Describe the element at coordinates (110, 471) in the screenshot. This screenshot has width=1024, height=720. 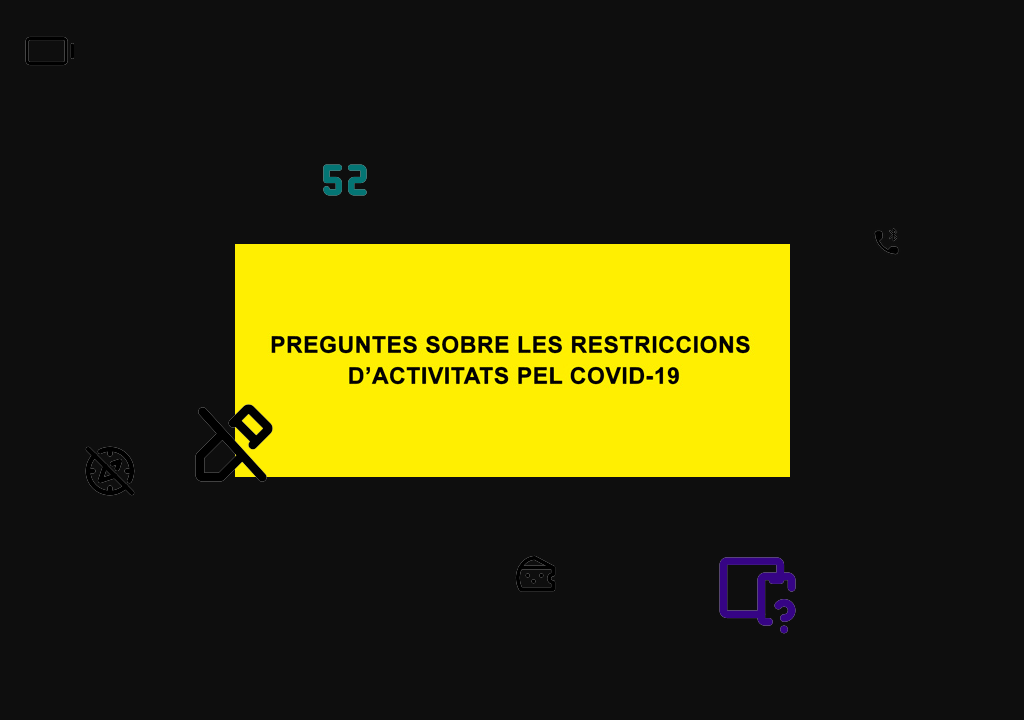
I see `compass or navigation feature disabled` at that location.